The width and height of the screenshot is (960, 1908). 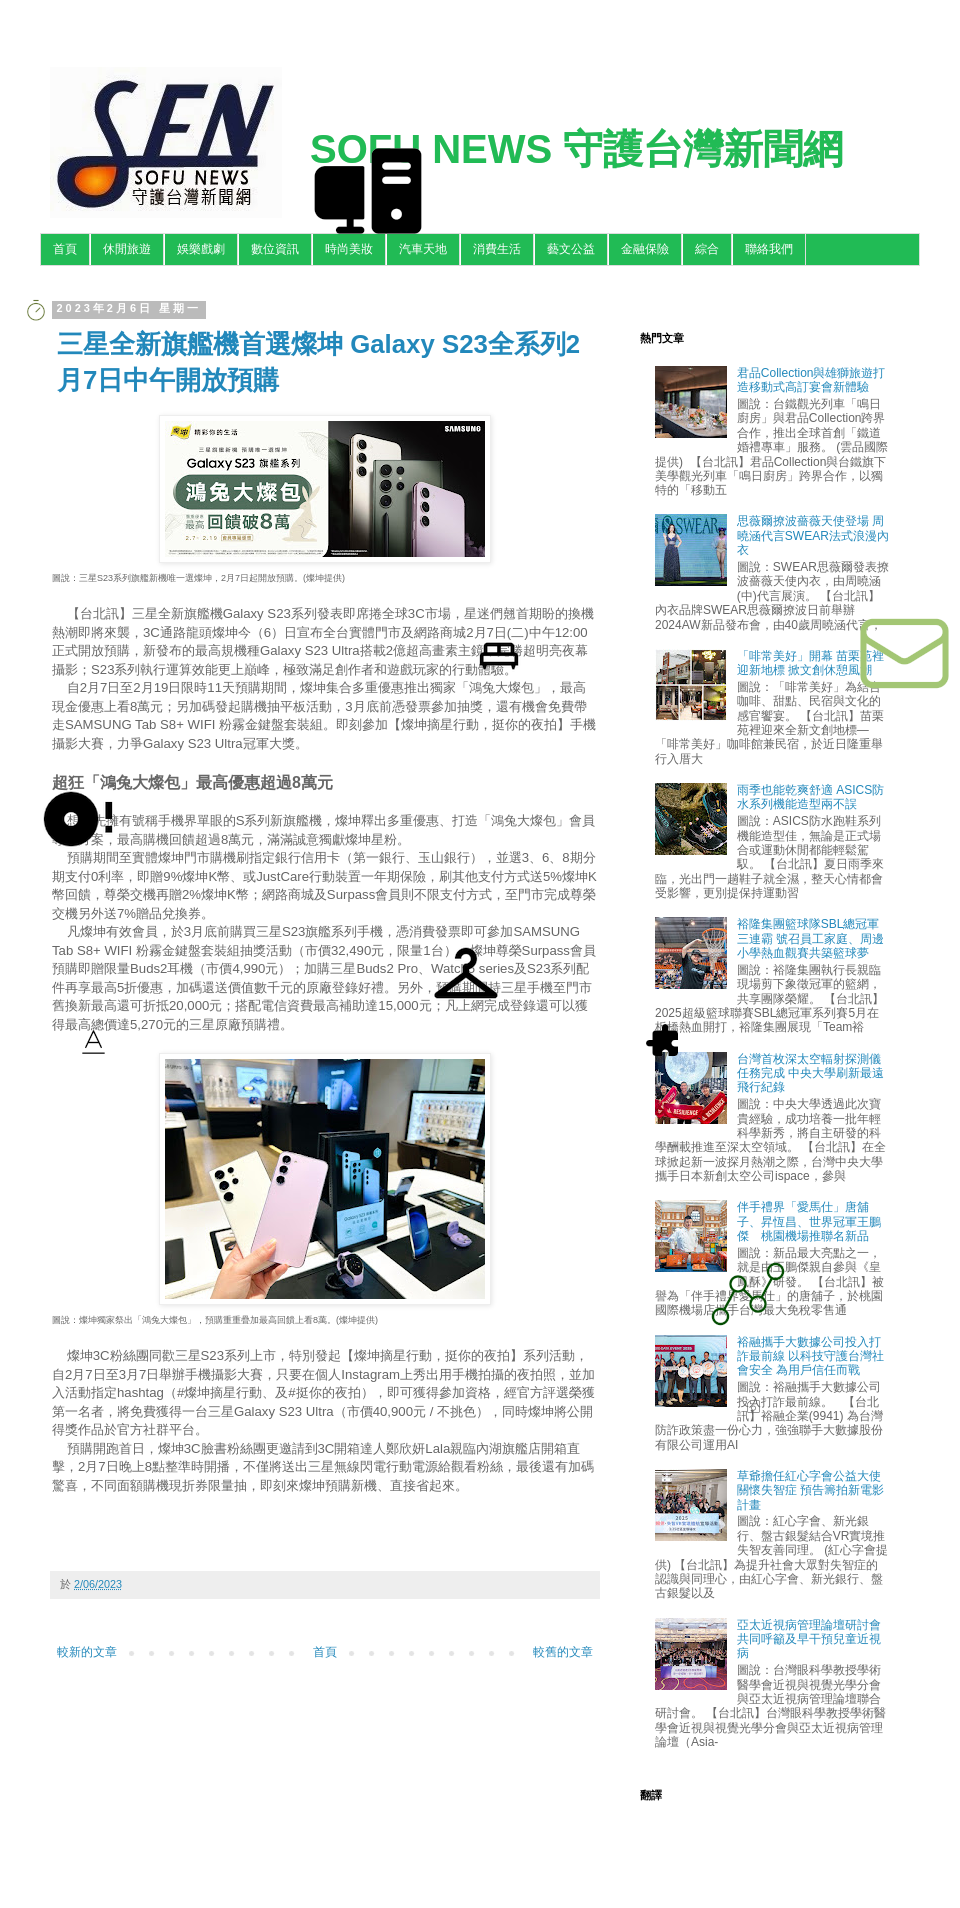 I want to click on access desktop computer settings, so click(x=368, y=191).